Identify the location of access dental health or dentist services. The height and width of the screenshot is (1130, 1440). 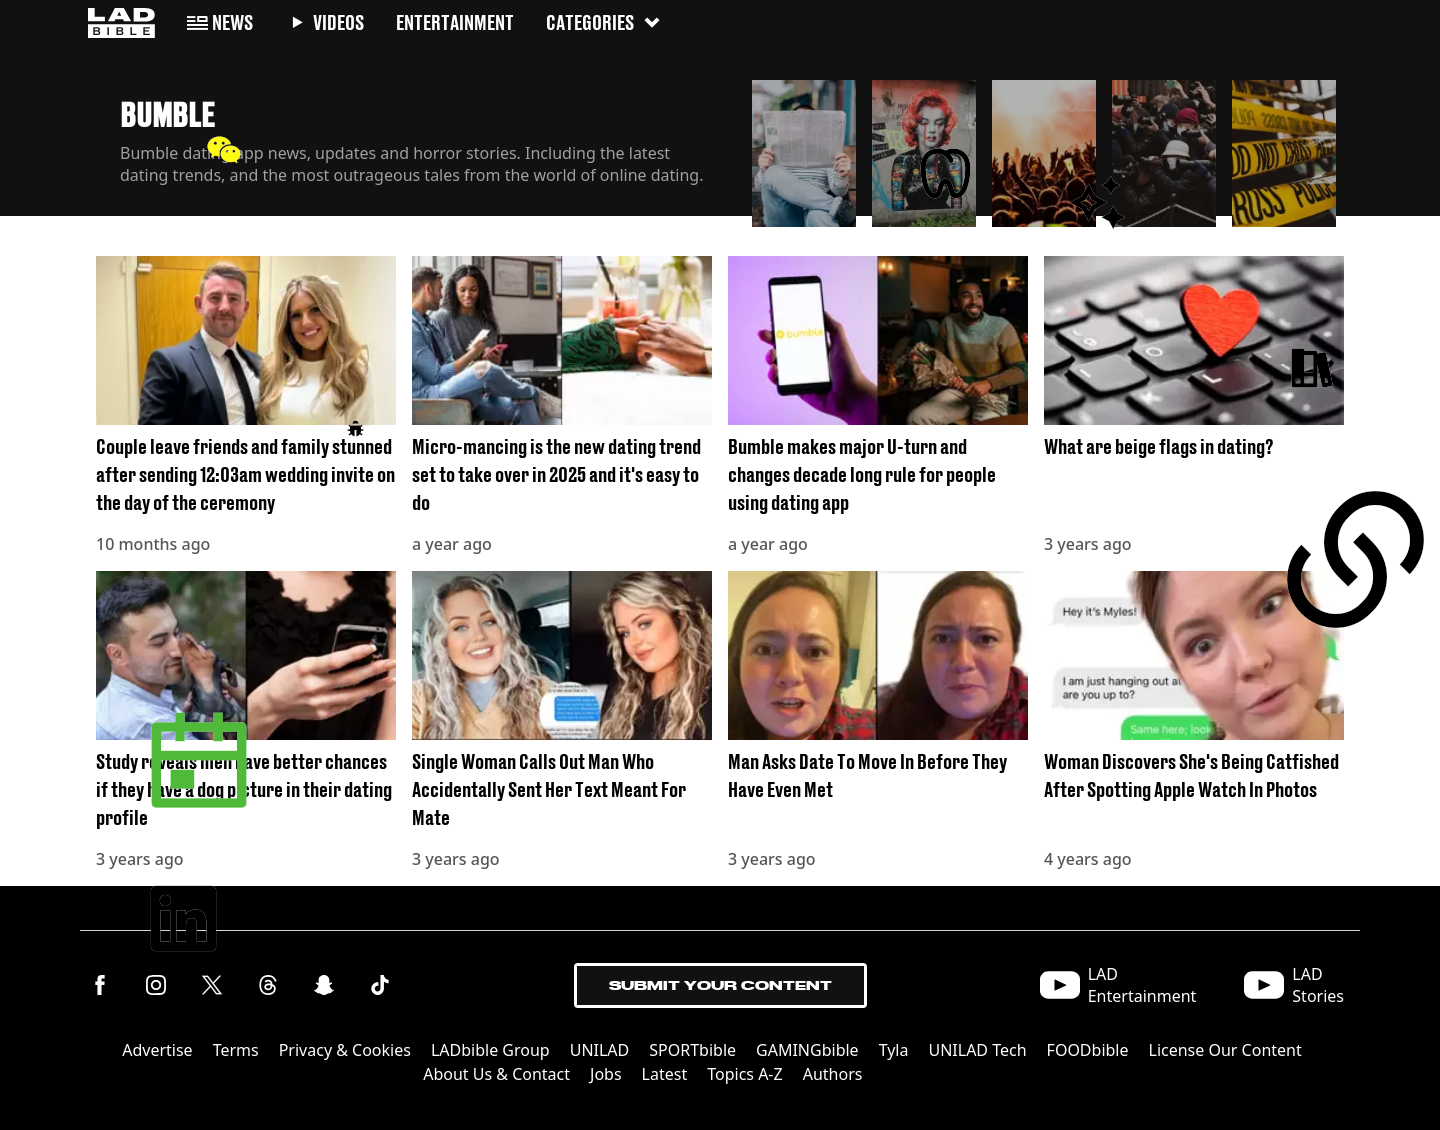
(945, 173).